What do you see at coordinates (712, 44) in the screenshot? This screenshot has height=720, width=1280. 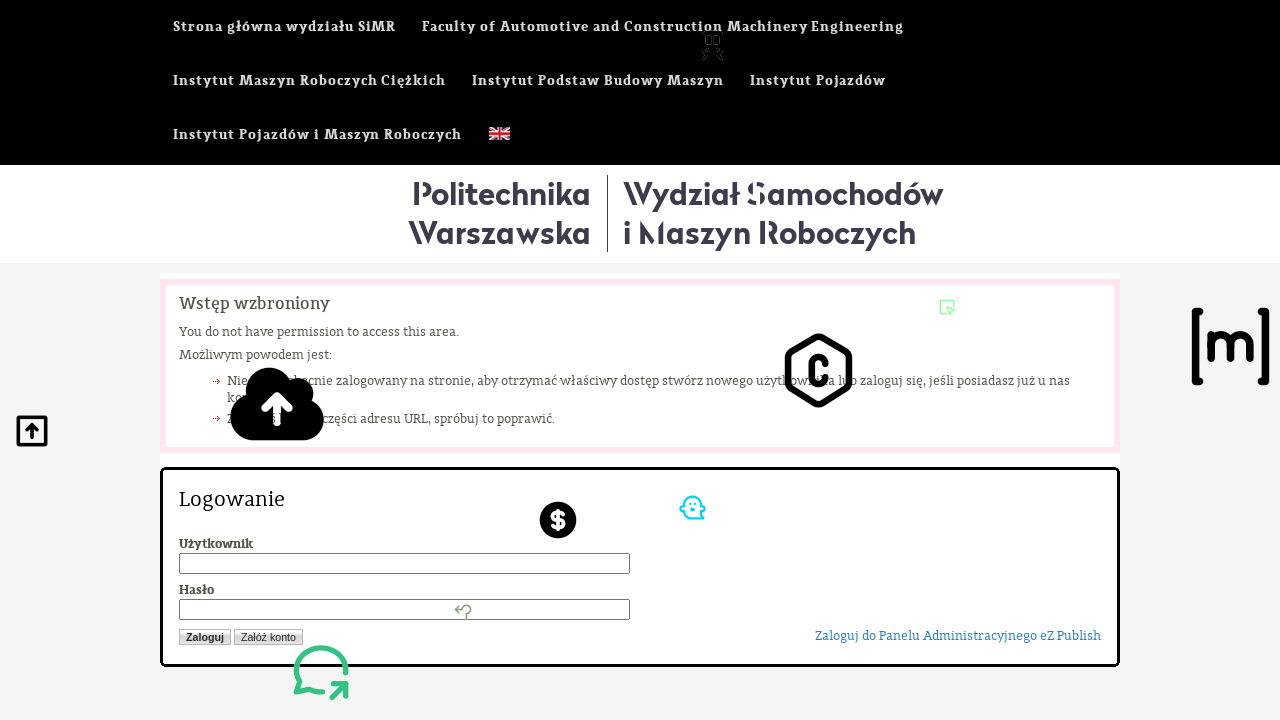 I see `access subway or metro transit information` at bounding box center [712, 44].